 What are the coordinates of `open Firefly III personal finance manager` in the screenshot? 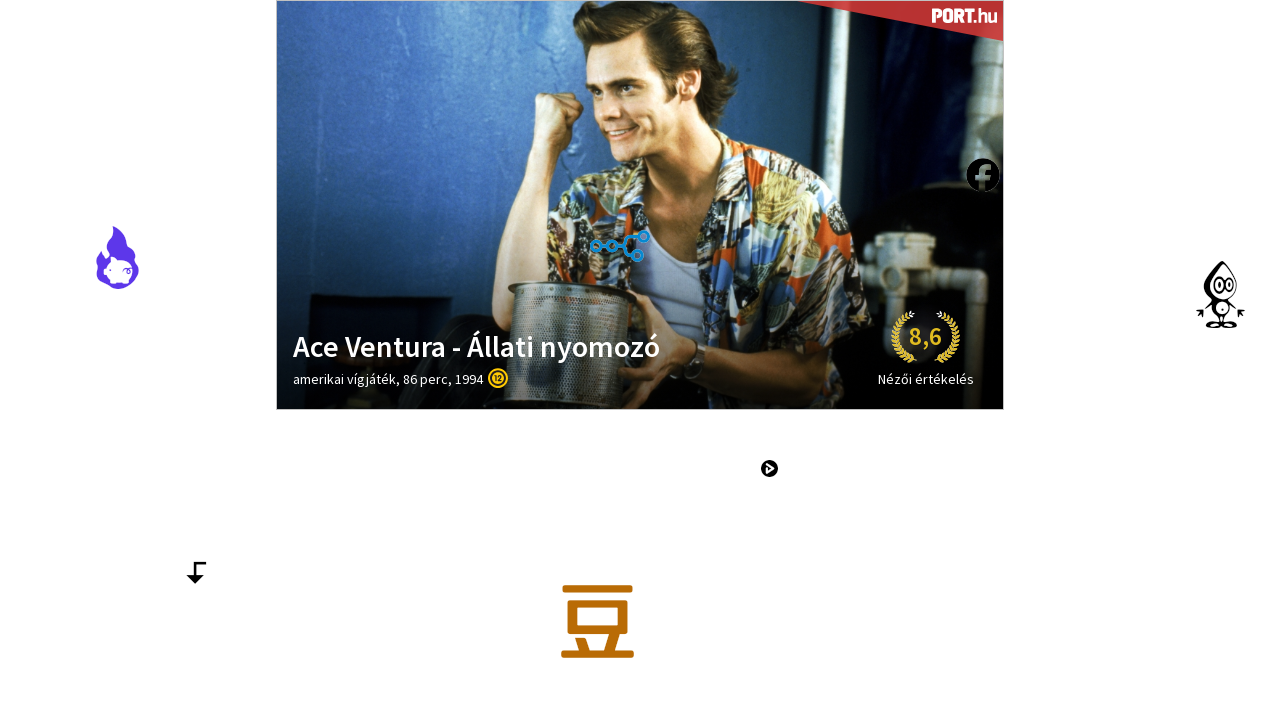 It's located at (117, 257).